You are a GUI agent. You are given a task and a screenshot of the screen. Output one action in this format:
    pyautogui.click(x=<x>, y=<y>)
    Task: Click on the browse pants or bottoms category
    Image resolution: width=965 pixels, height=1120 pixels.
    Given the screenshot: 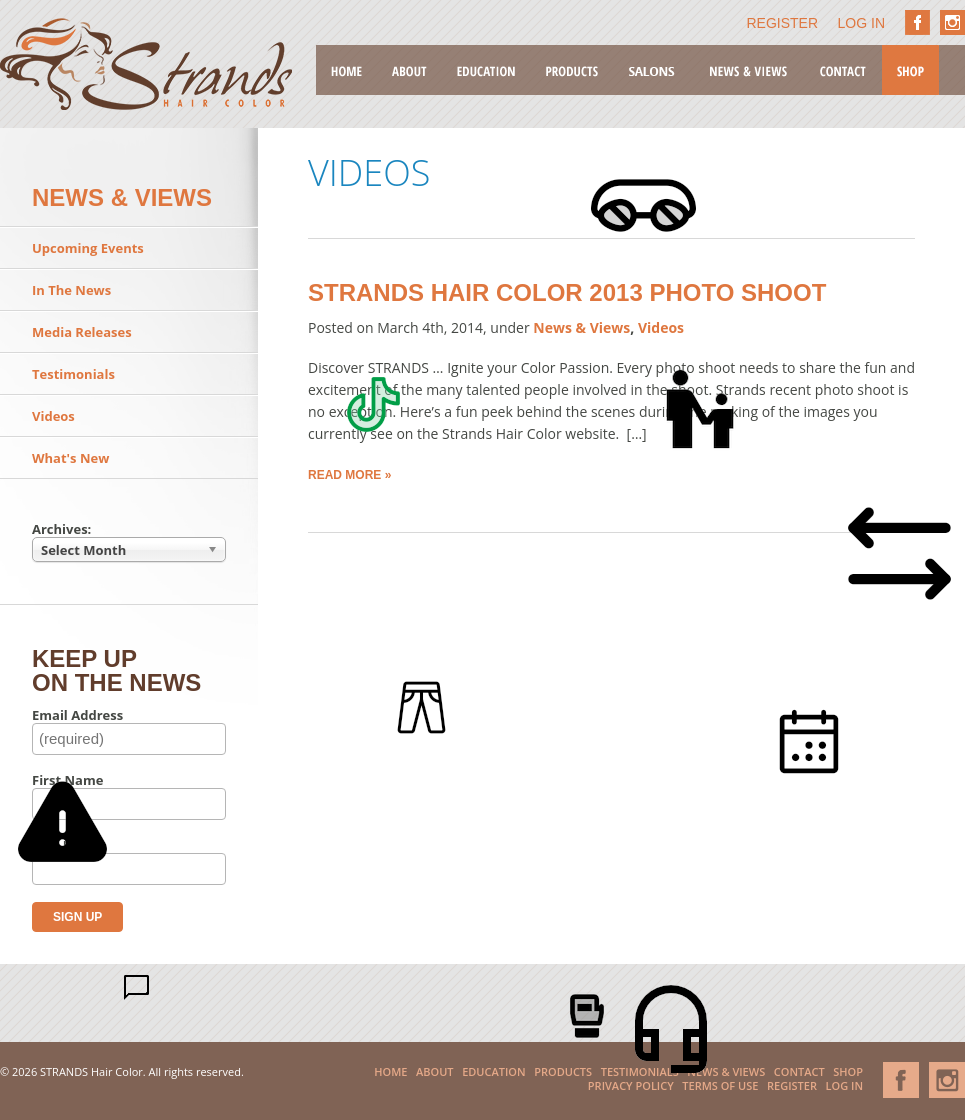 What is the action you would take?
    pyautogui.click(x=421, y=707)
    